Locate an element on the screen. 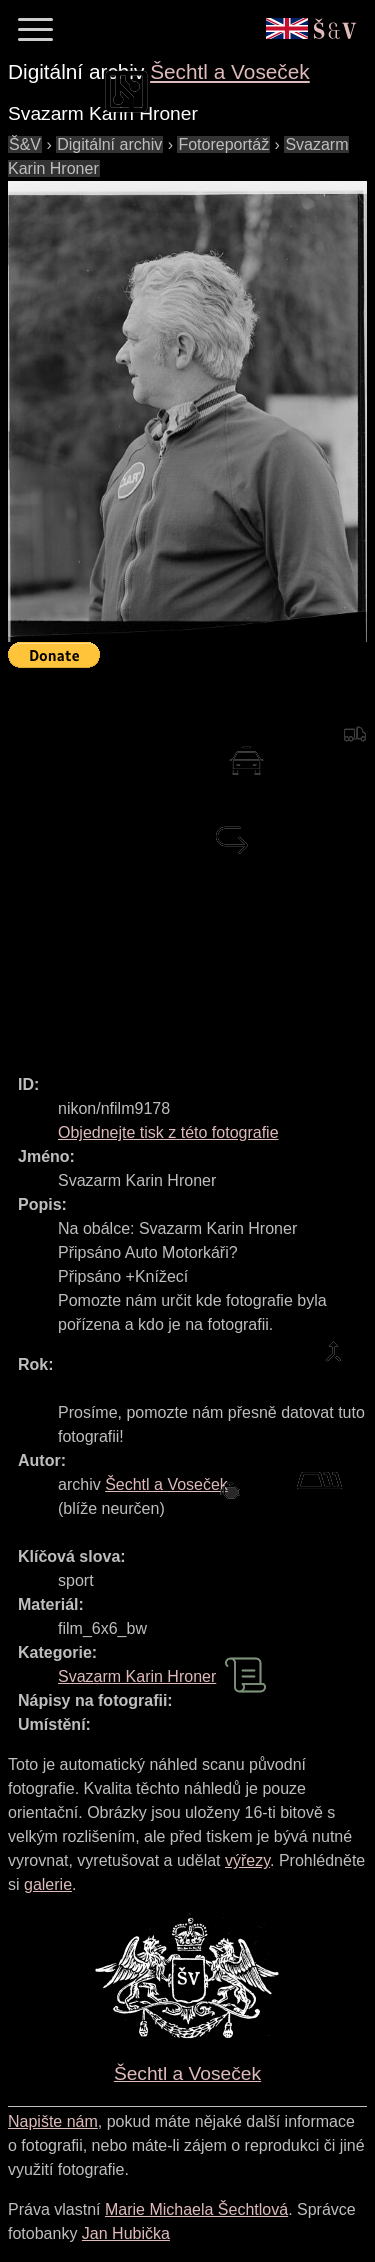 This screenshot has width=375, height=2262. view shipping or delivery status is located at coordinates (355, 734).